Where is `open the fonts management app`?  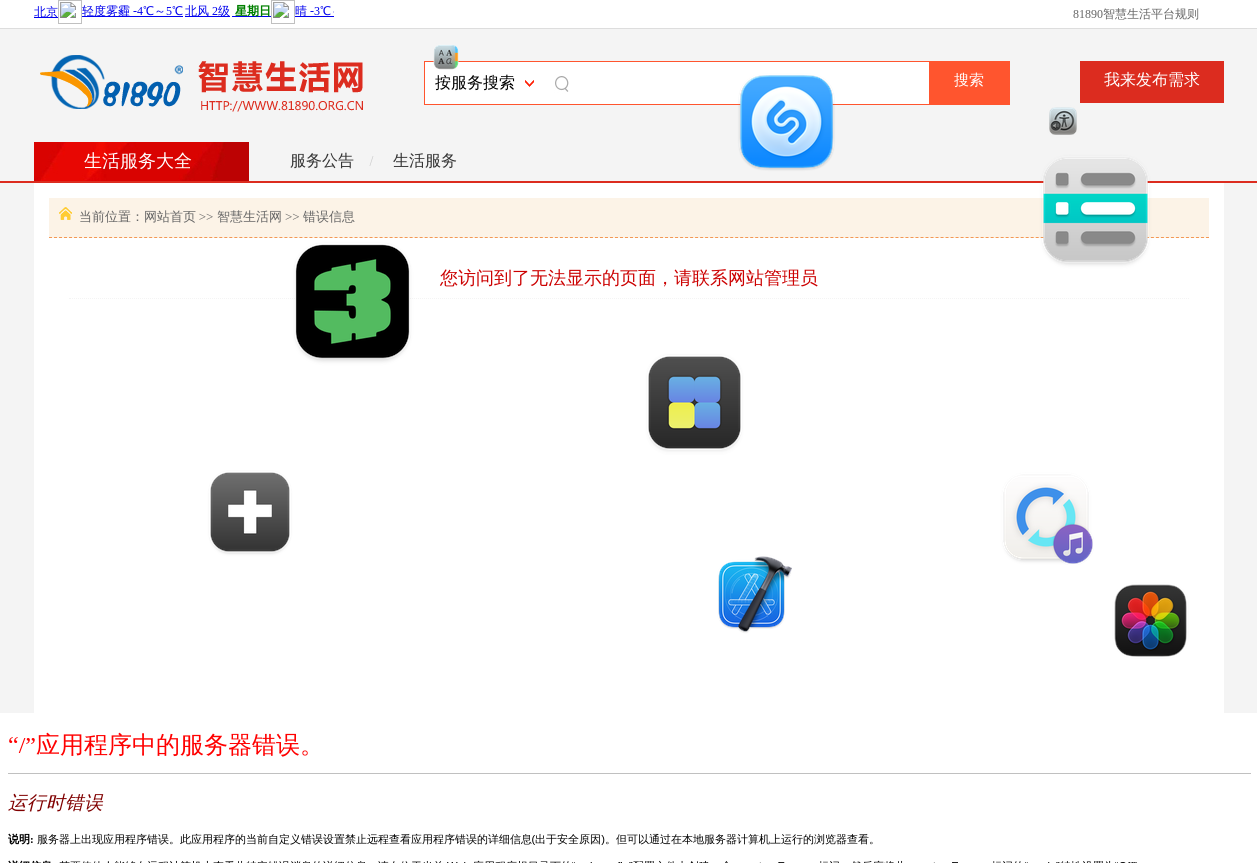 open the fonts management app is located at coordinates (446, 57).